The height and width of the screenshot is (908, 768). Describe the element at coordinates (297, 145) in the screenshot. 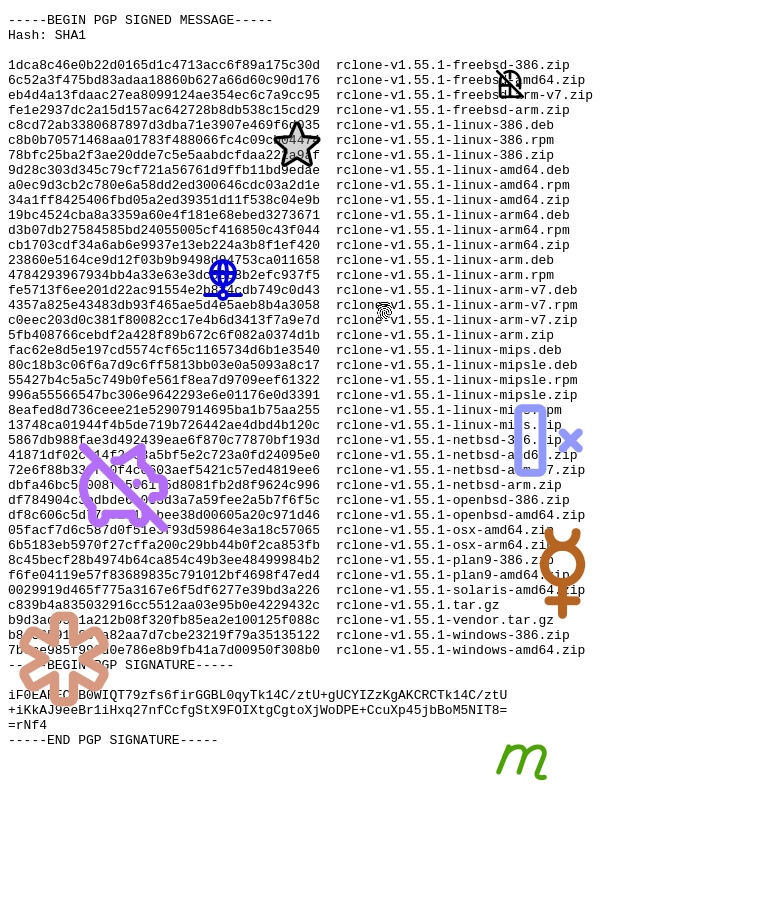

I see `add to favorites` at that location.